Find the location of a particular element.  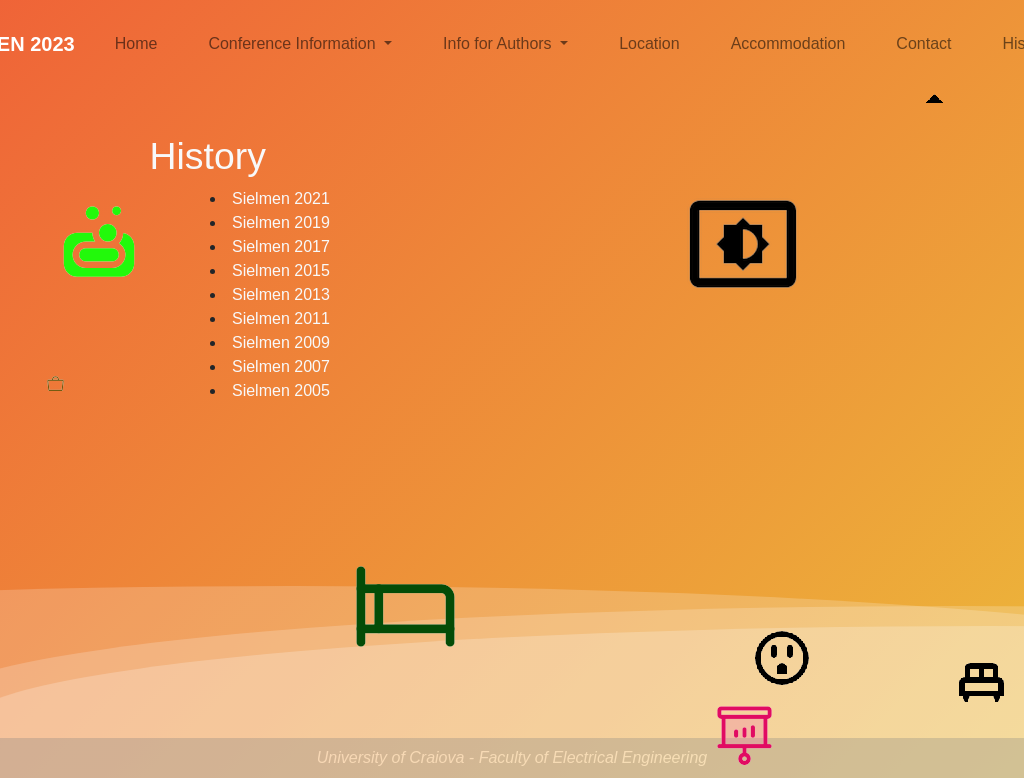

view your shopping bag is located at coordinates (55, 384).